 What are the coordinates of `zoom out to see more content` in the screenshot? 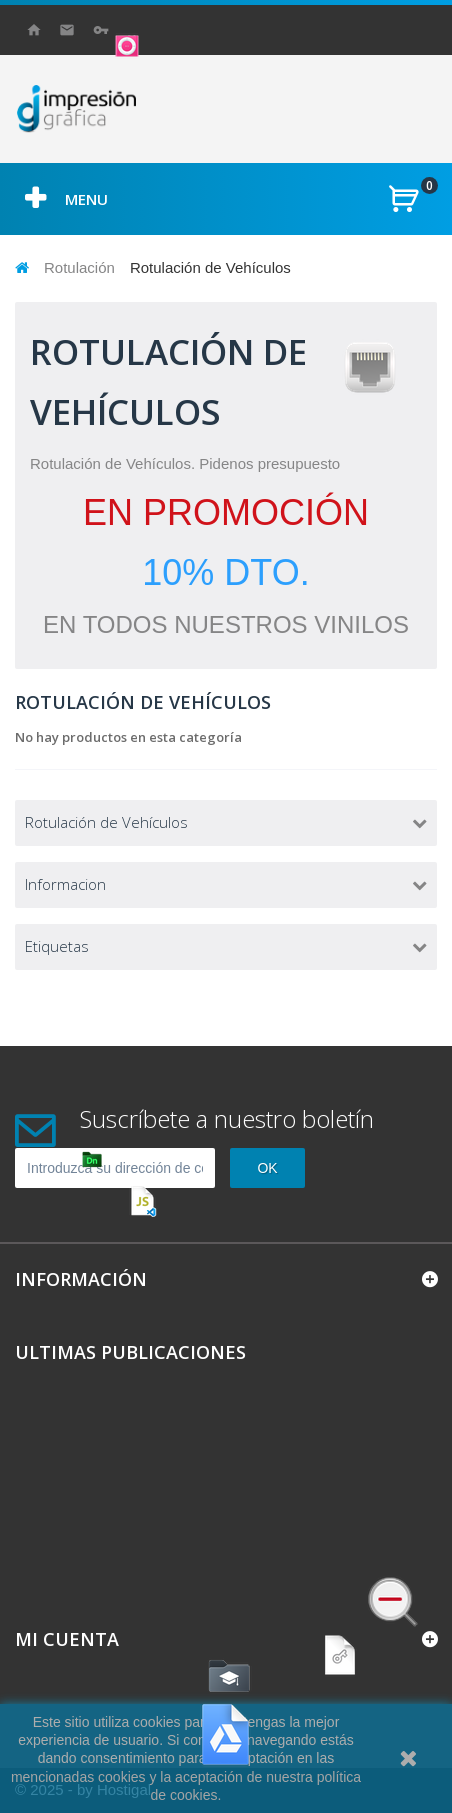 It's located at (393, 1602).